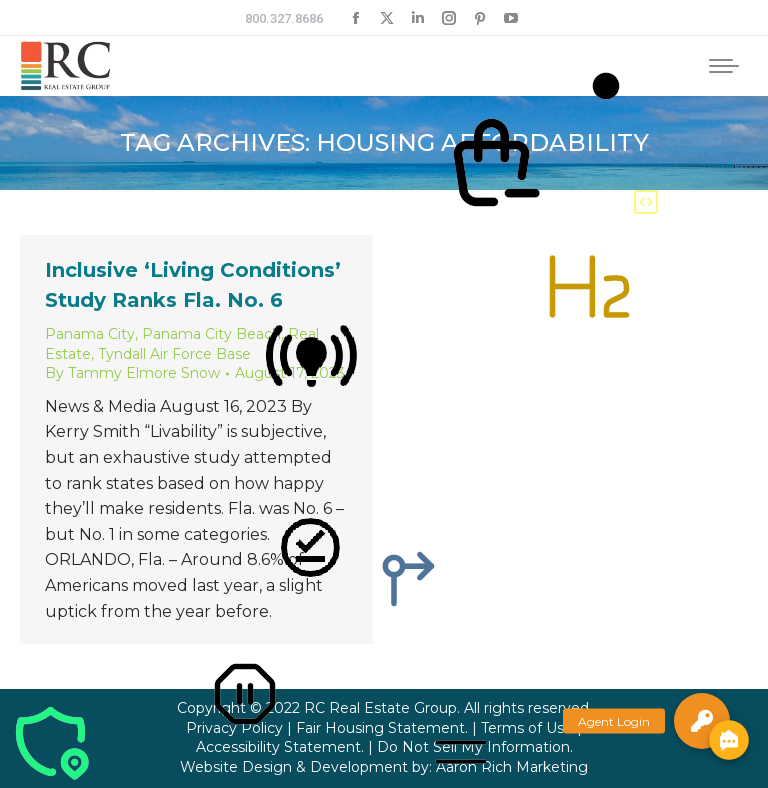 This screenshot has width=768, height=788. Describe the element at coordinates (589, 286) in the screenshot. I see `format text as heading level 2` at that location.